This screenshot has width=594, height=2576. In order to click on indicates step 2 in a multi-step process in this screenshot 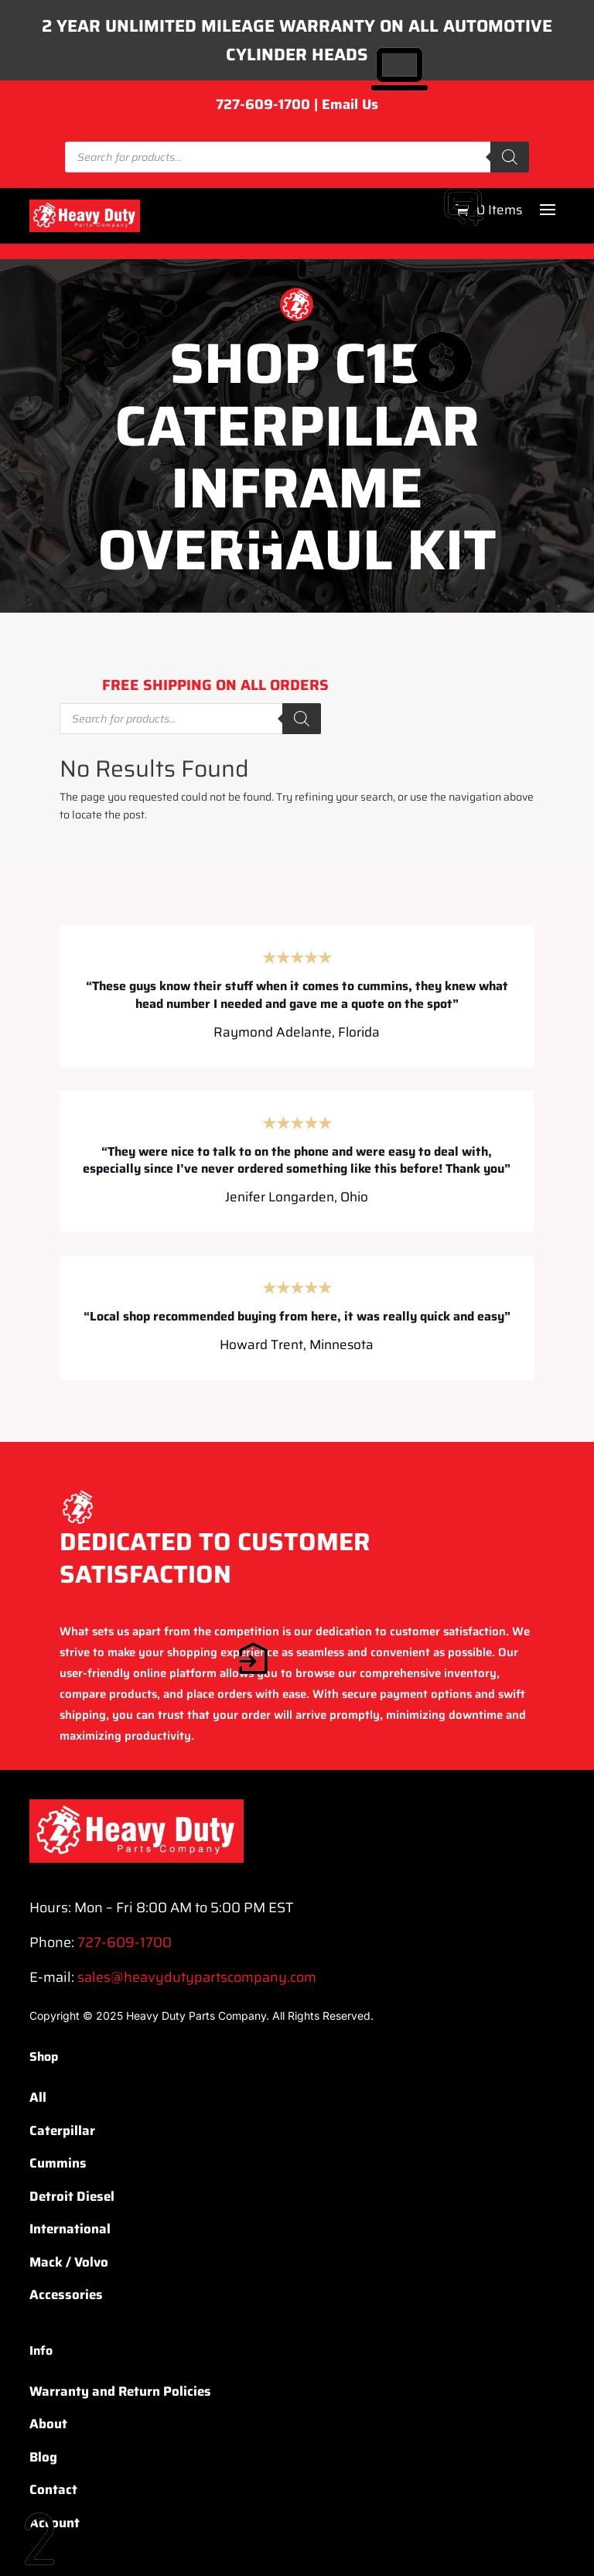, I will do `click(39, 2539)`.